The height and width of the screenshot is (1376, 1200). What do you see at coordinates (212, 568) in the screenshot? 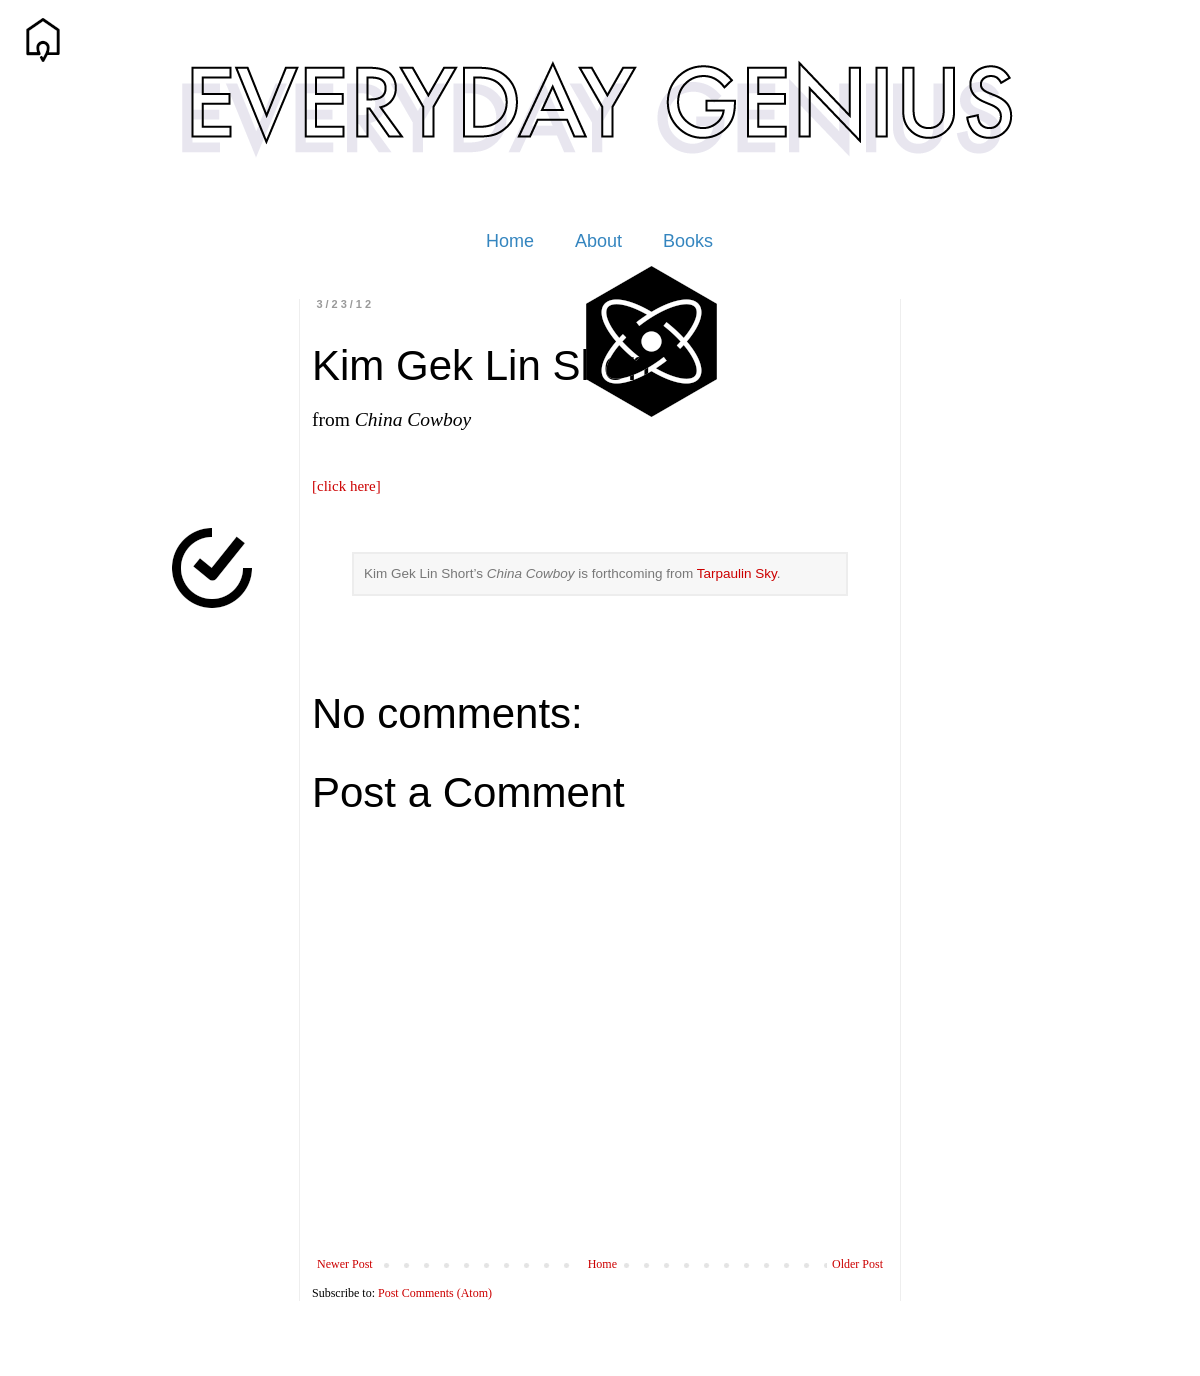
I see `open the TickTick task management app` at bounding box center [212, 568].